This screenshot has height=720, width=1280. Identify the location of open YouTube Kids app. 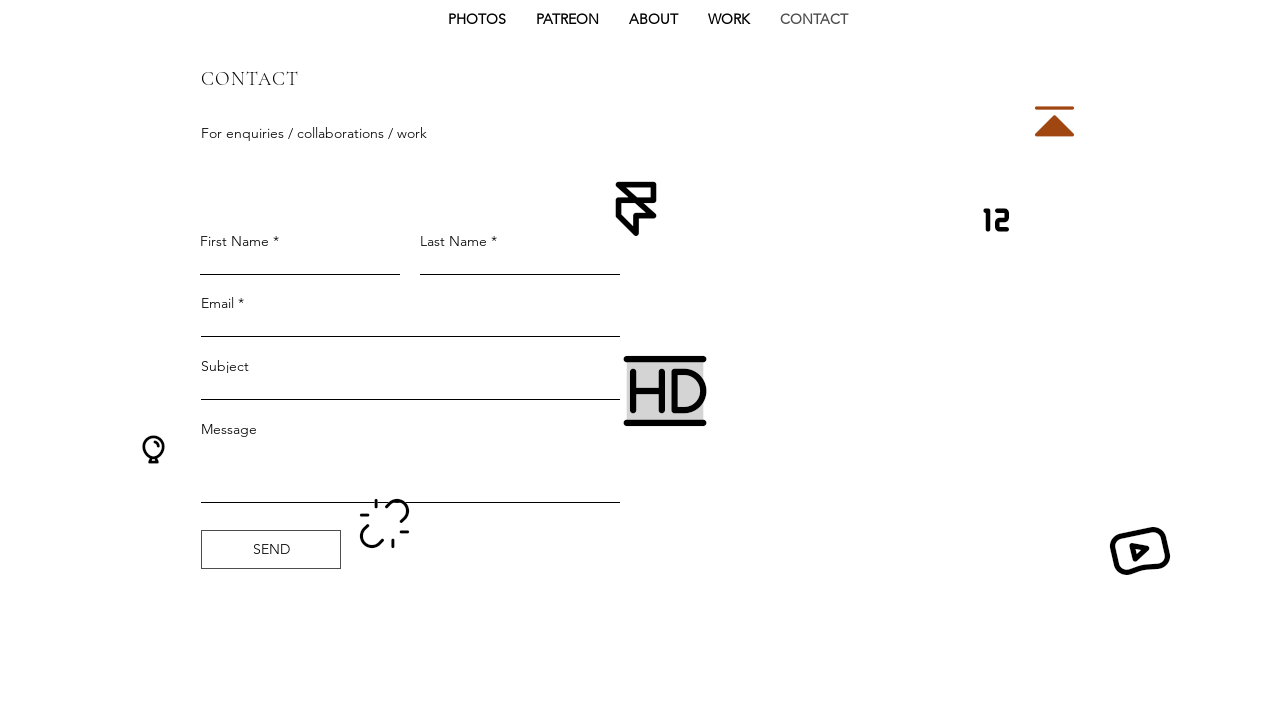
(1140, 551).